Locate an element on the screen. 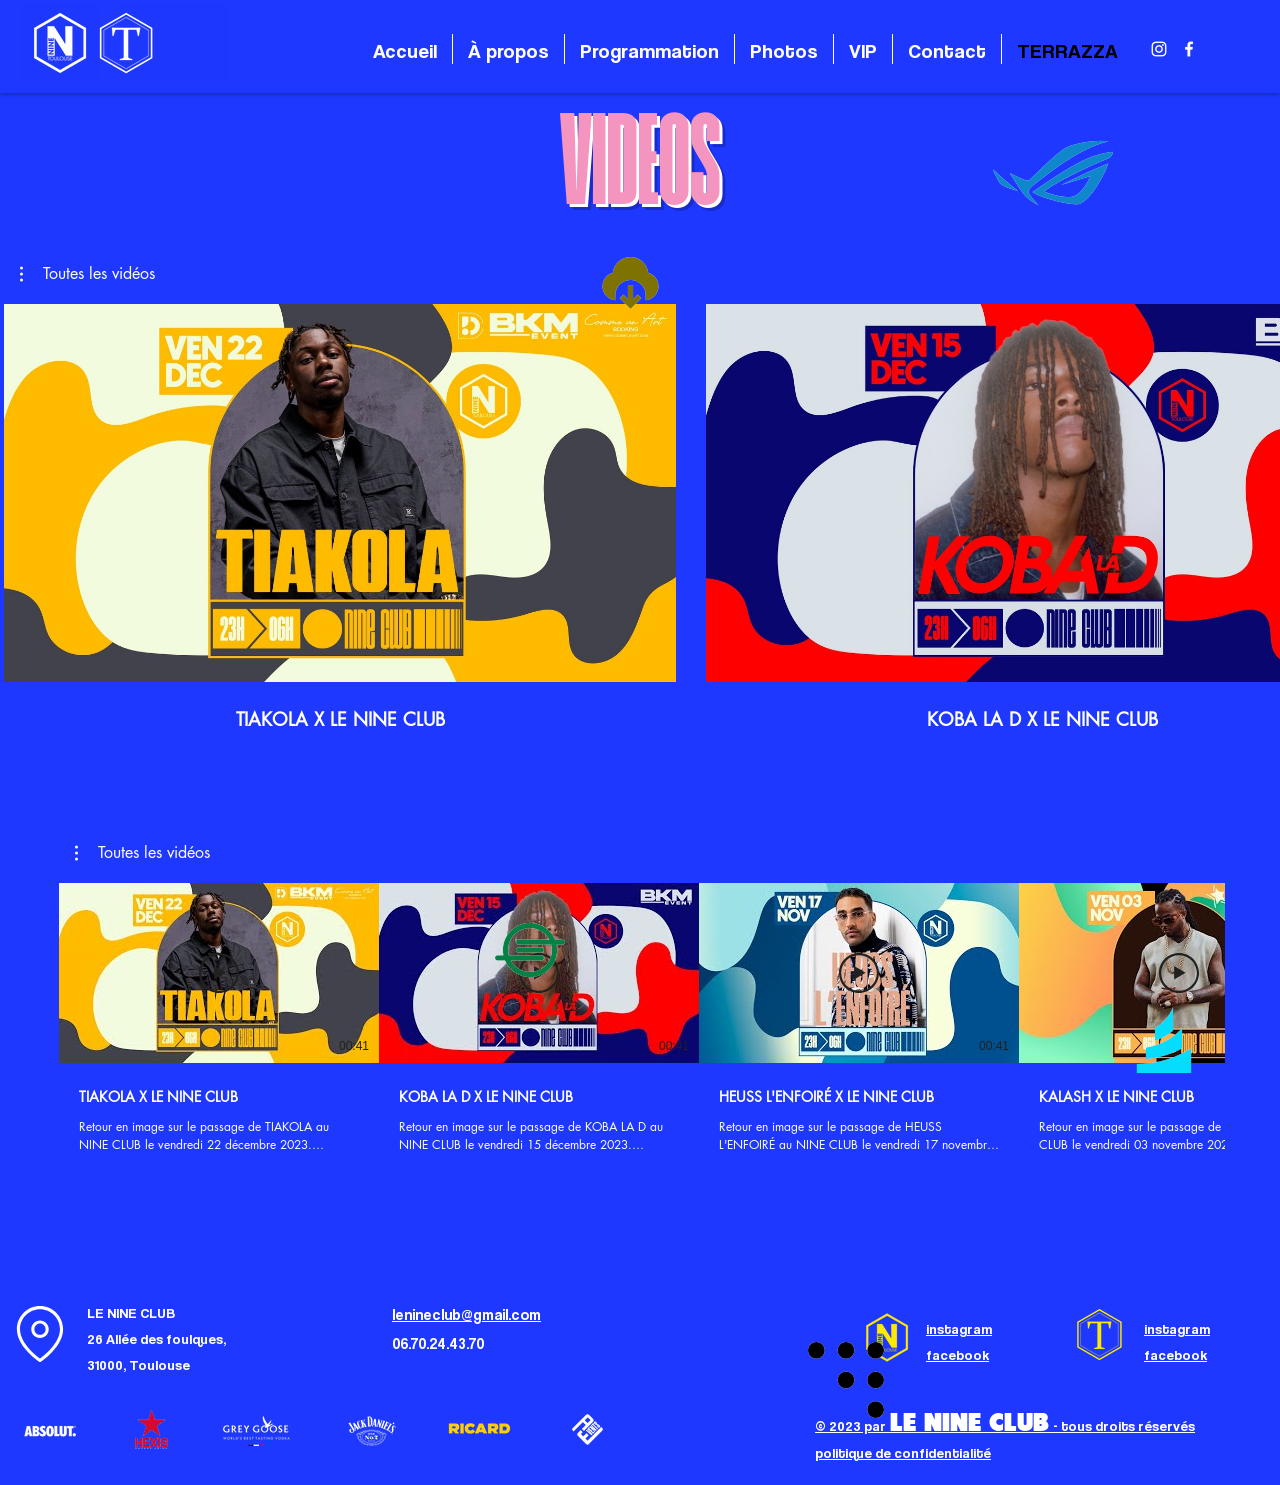 This screenshot has width=1280, height=1485. republic of gamers (ROG) brand logo is located at coordinates (1053, 173).